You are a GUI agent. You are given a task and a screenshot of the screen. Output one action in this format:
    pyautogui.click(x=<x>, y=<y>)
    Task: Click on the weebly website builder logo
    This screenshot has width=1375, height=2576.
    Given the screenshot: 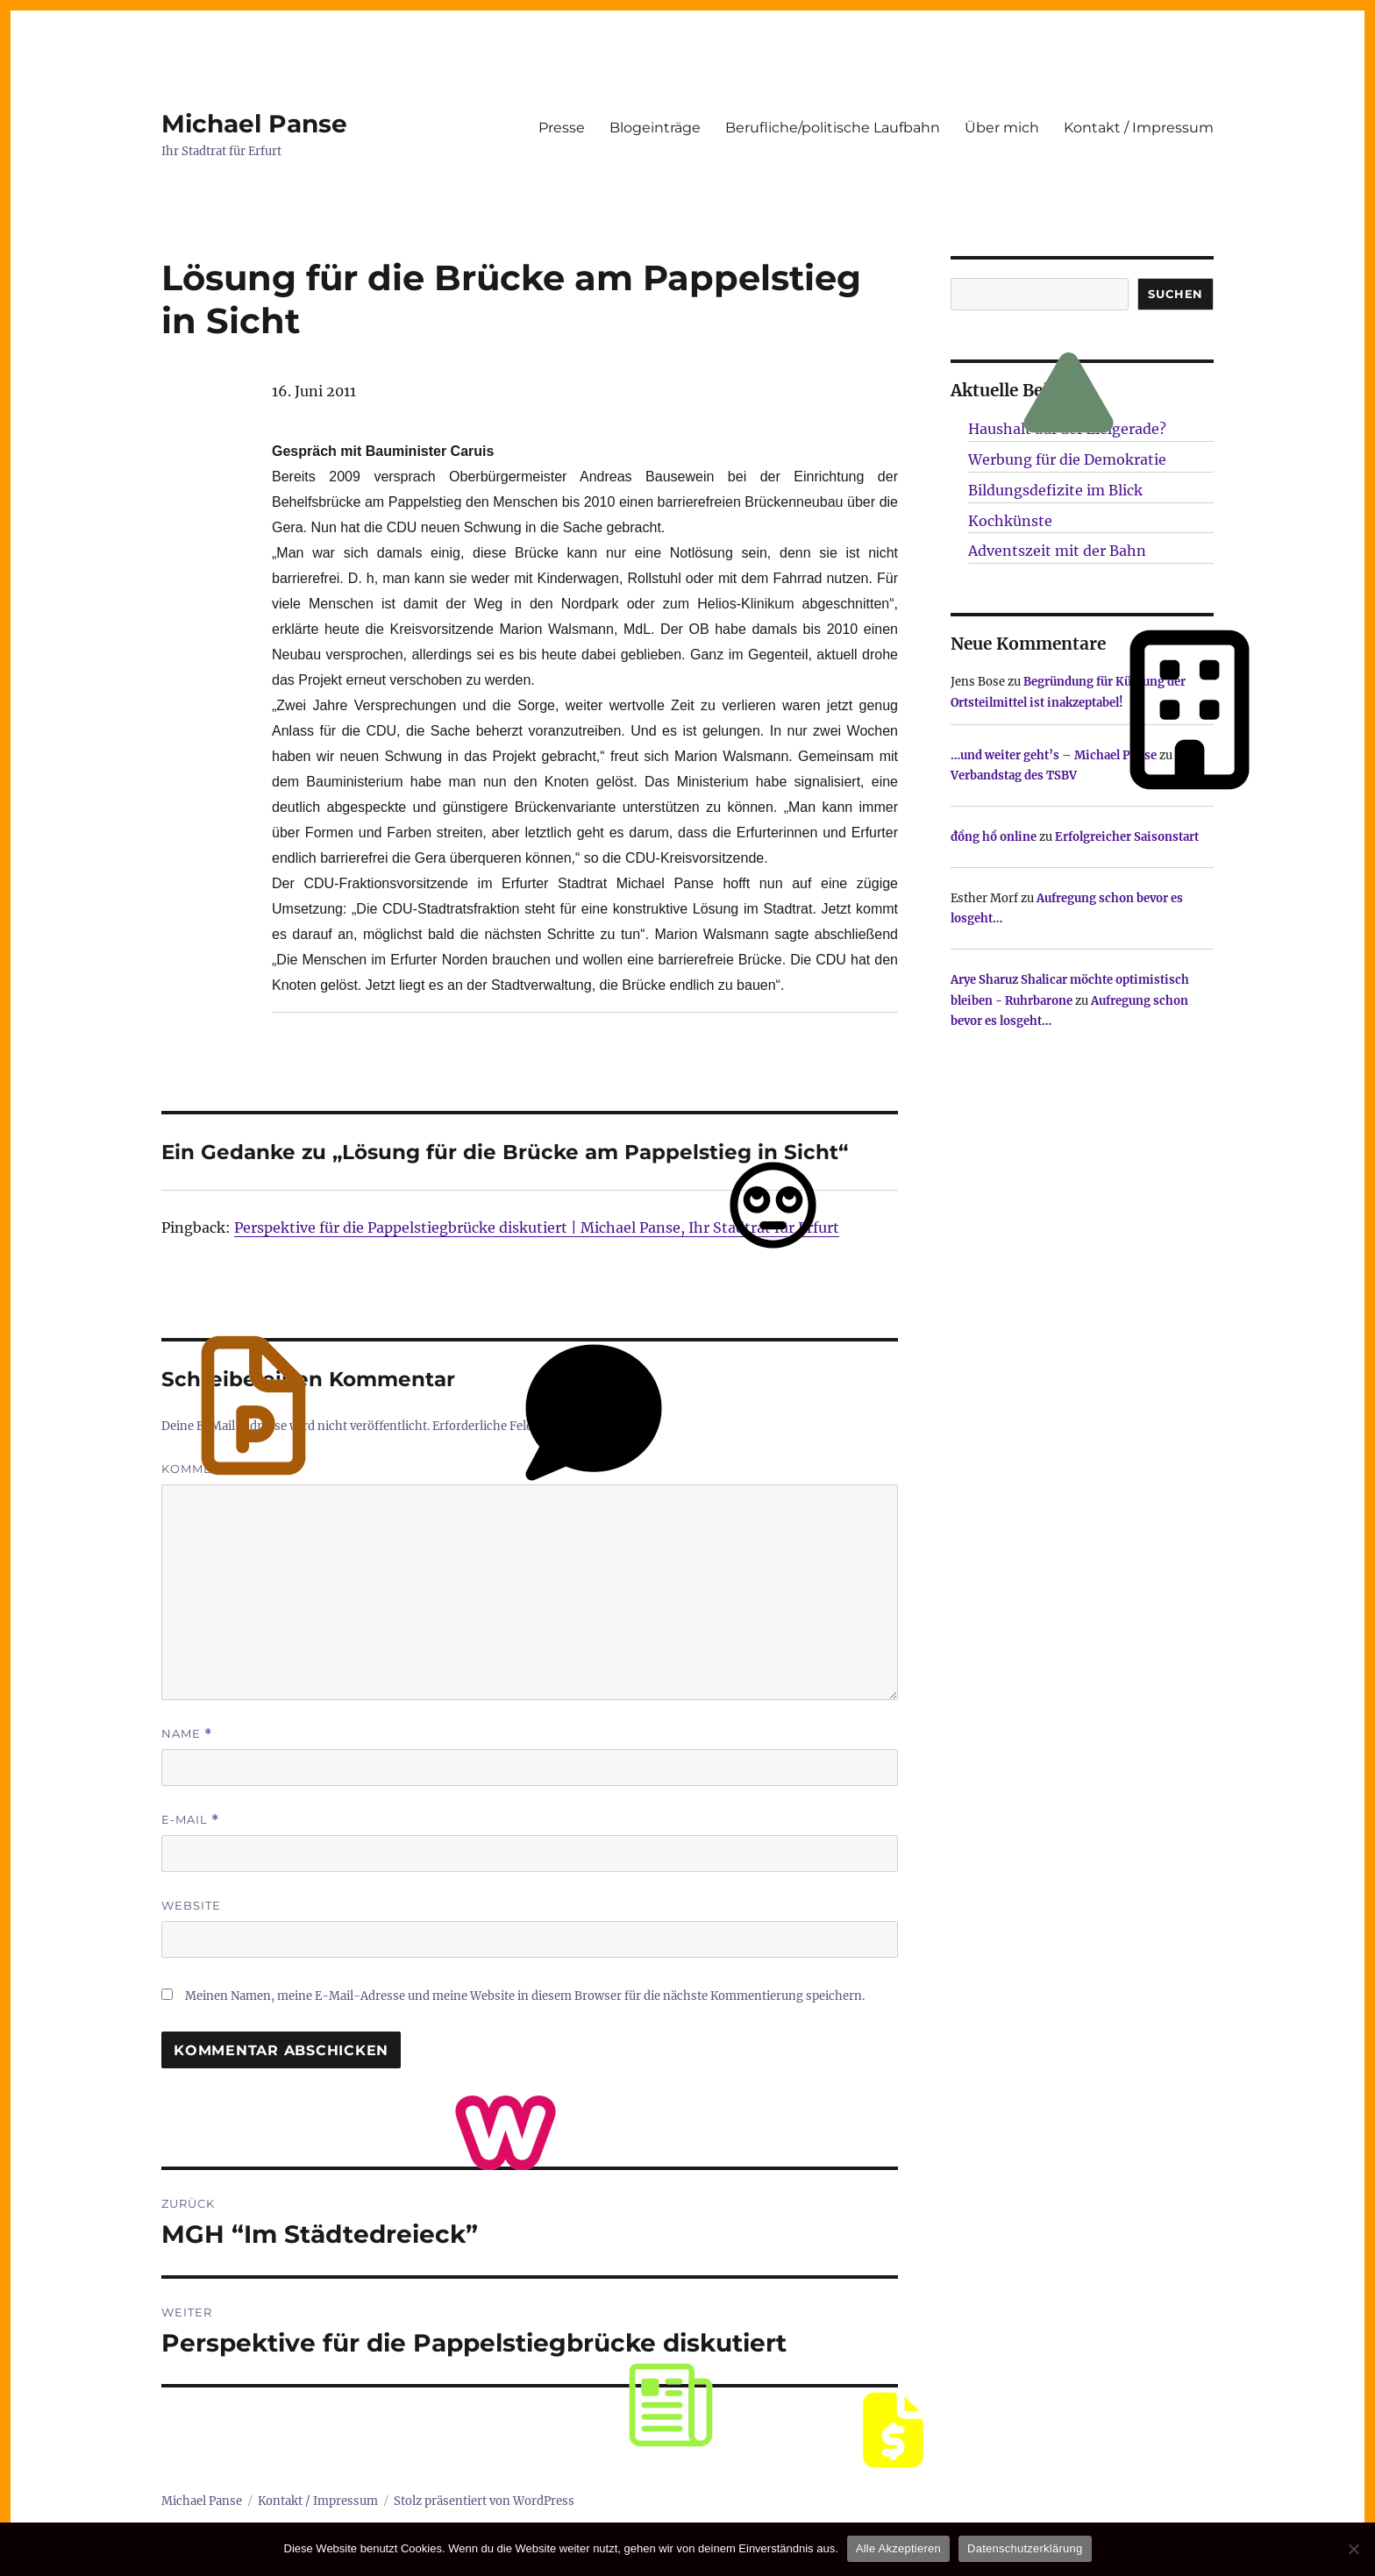 What is the action you would take?
    pyautogui.click(x=505, y=2132)
    